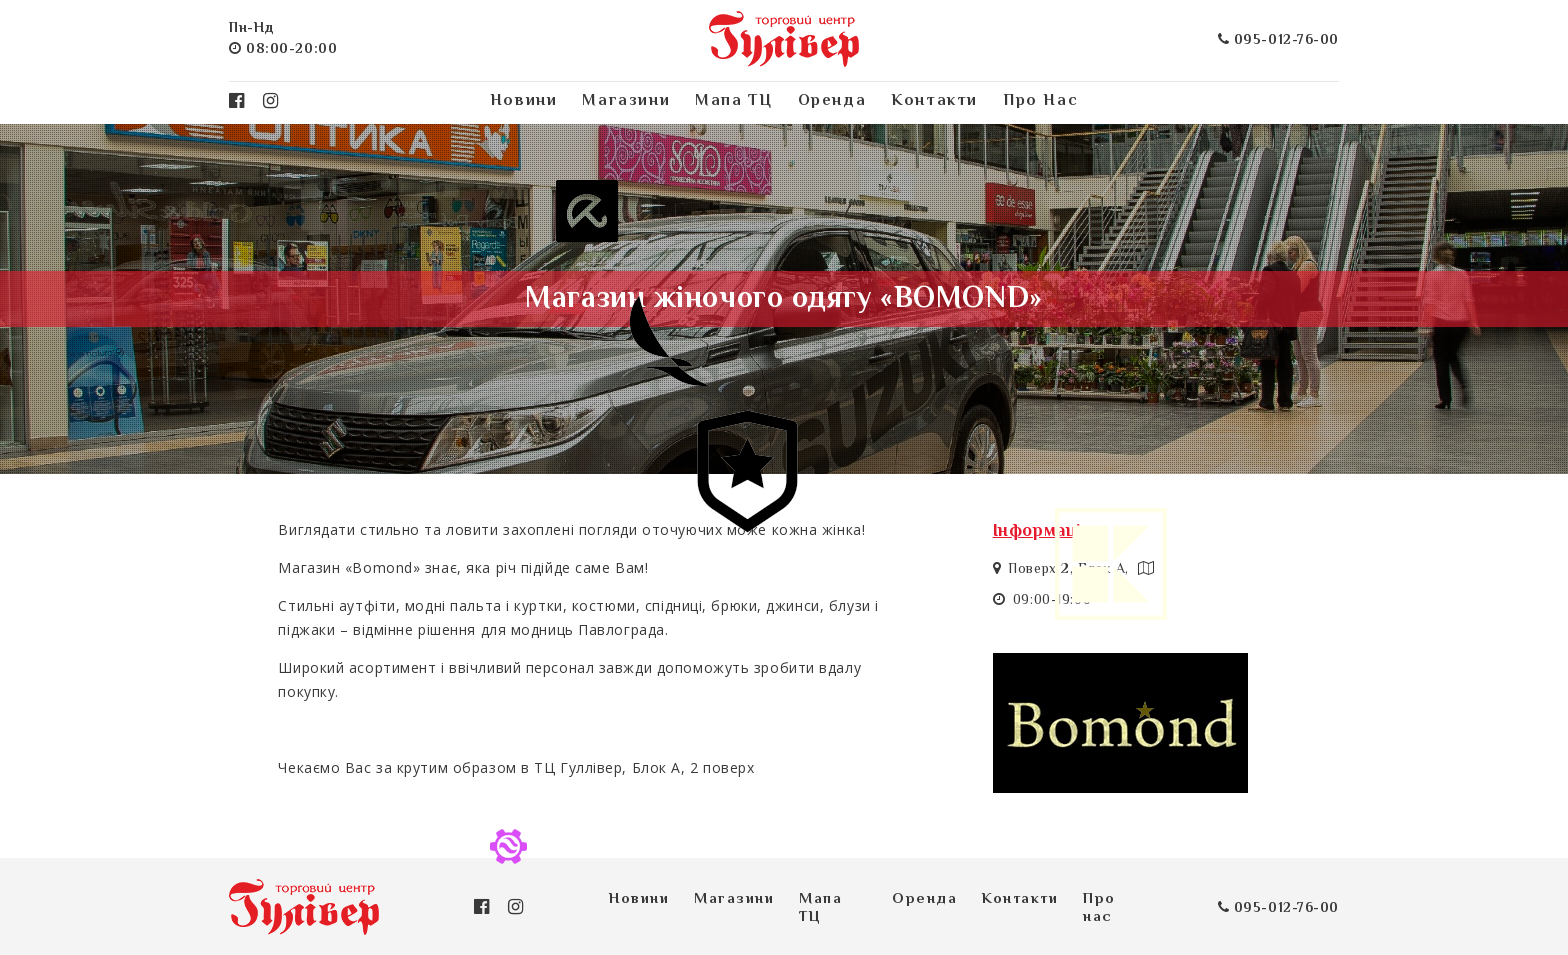  What do you see at coordinates (747, 471) in the screenshot?
I see `indicates premium or verified security status` at bounding box center [747, 471].